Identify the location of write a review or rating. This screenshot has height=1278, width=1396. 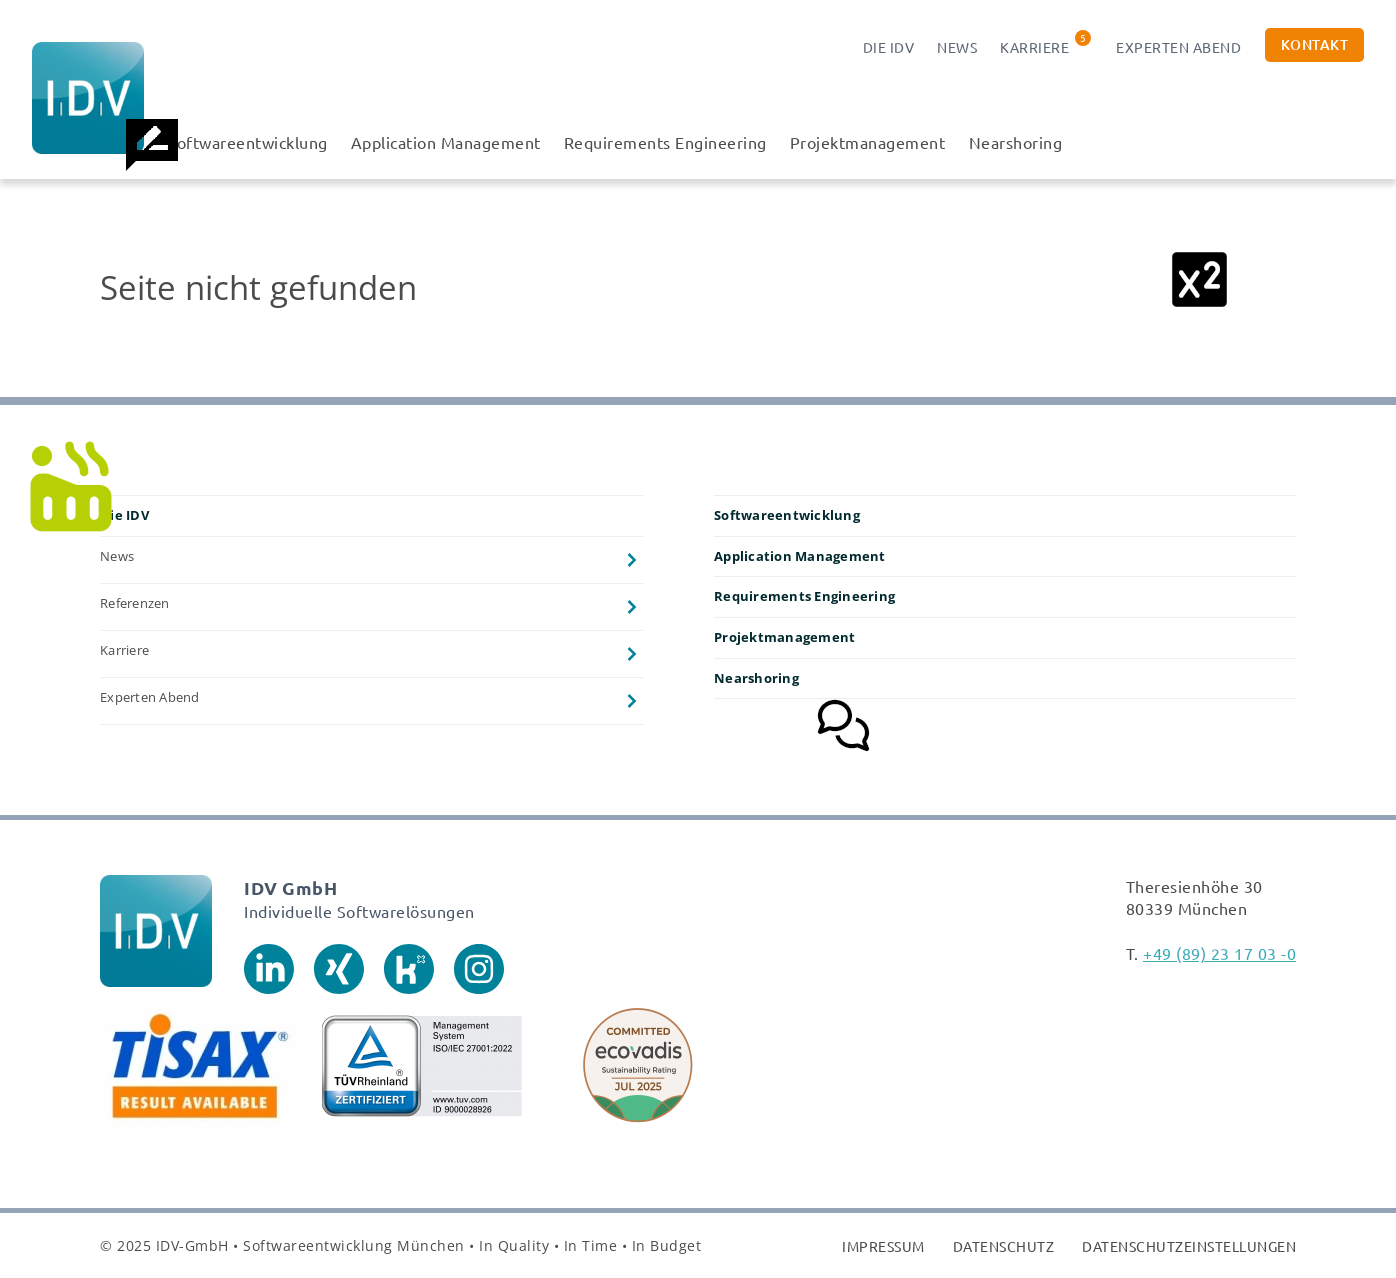
(152, 145).